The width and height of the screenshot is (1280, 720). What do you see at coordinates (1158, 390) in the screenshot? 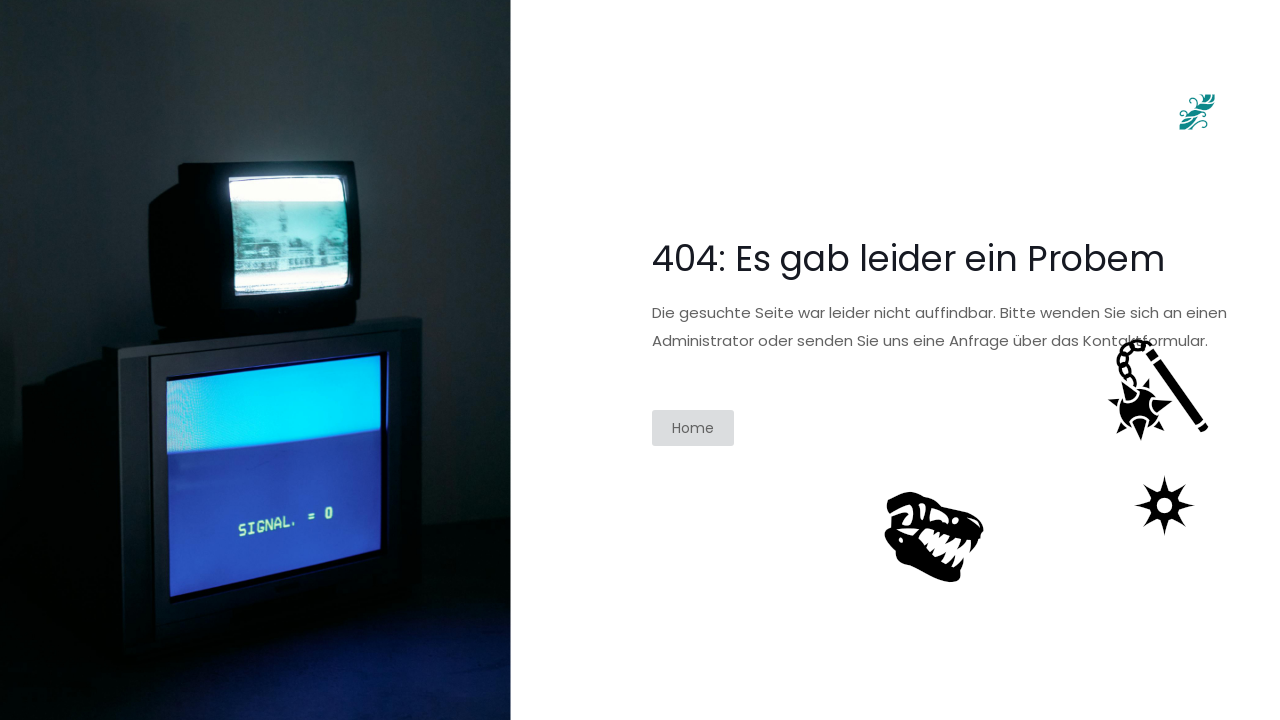
I see `select flail weapon in game inventory` at bounding box center [1158, 390].